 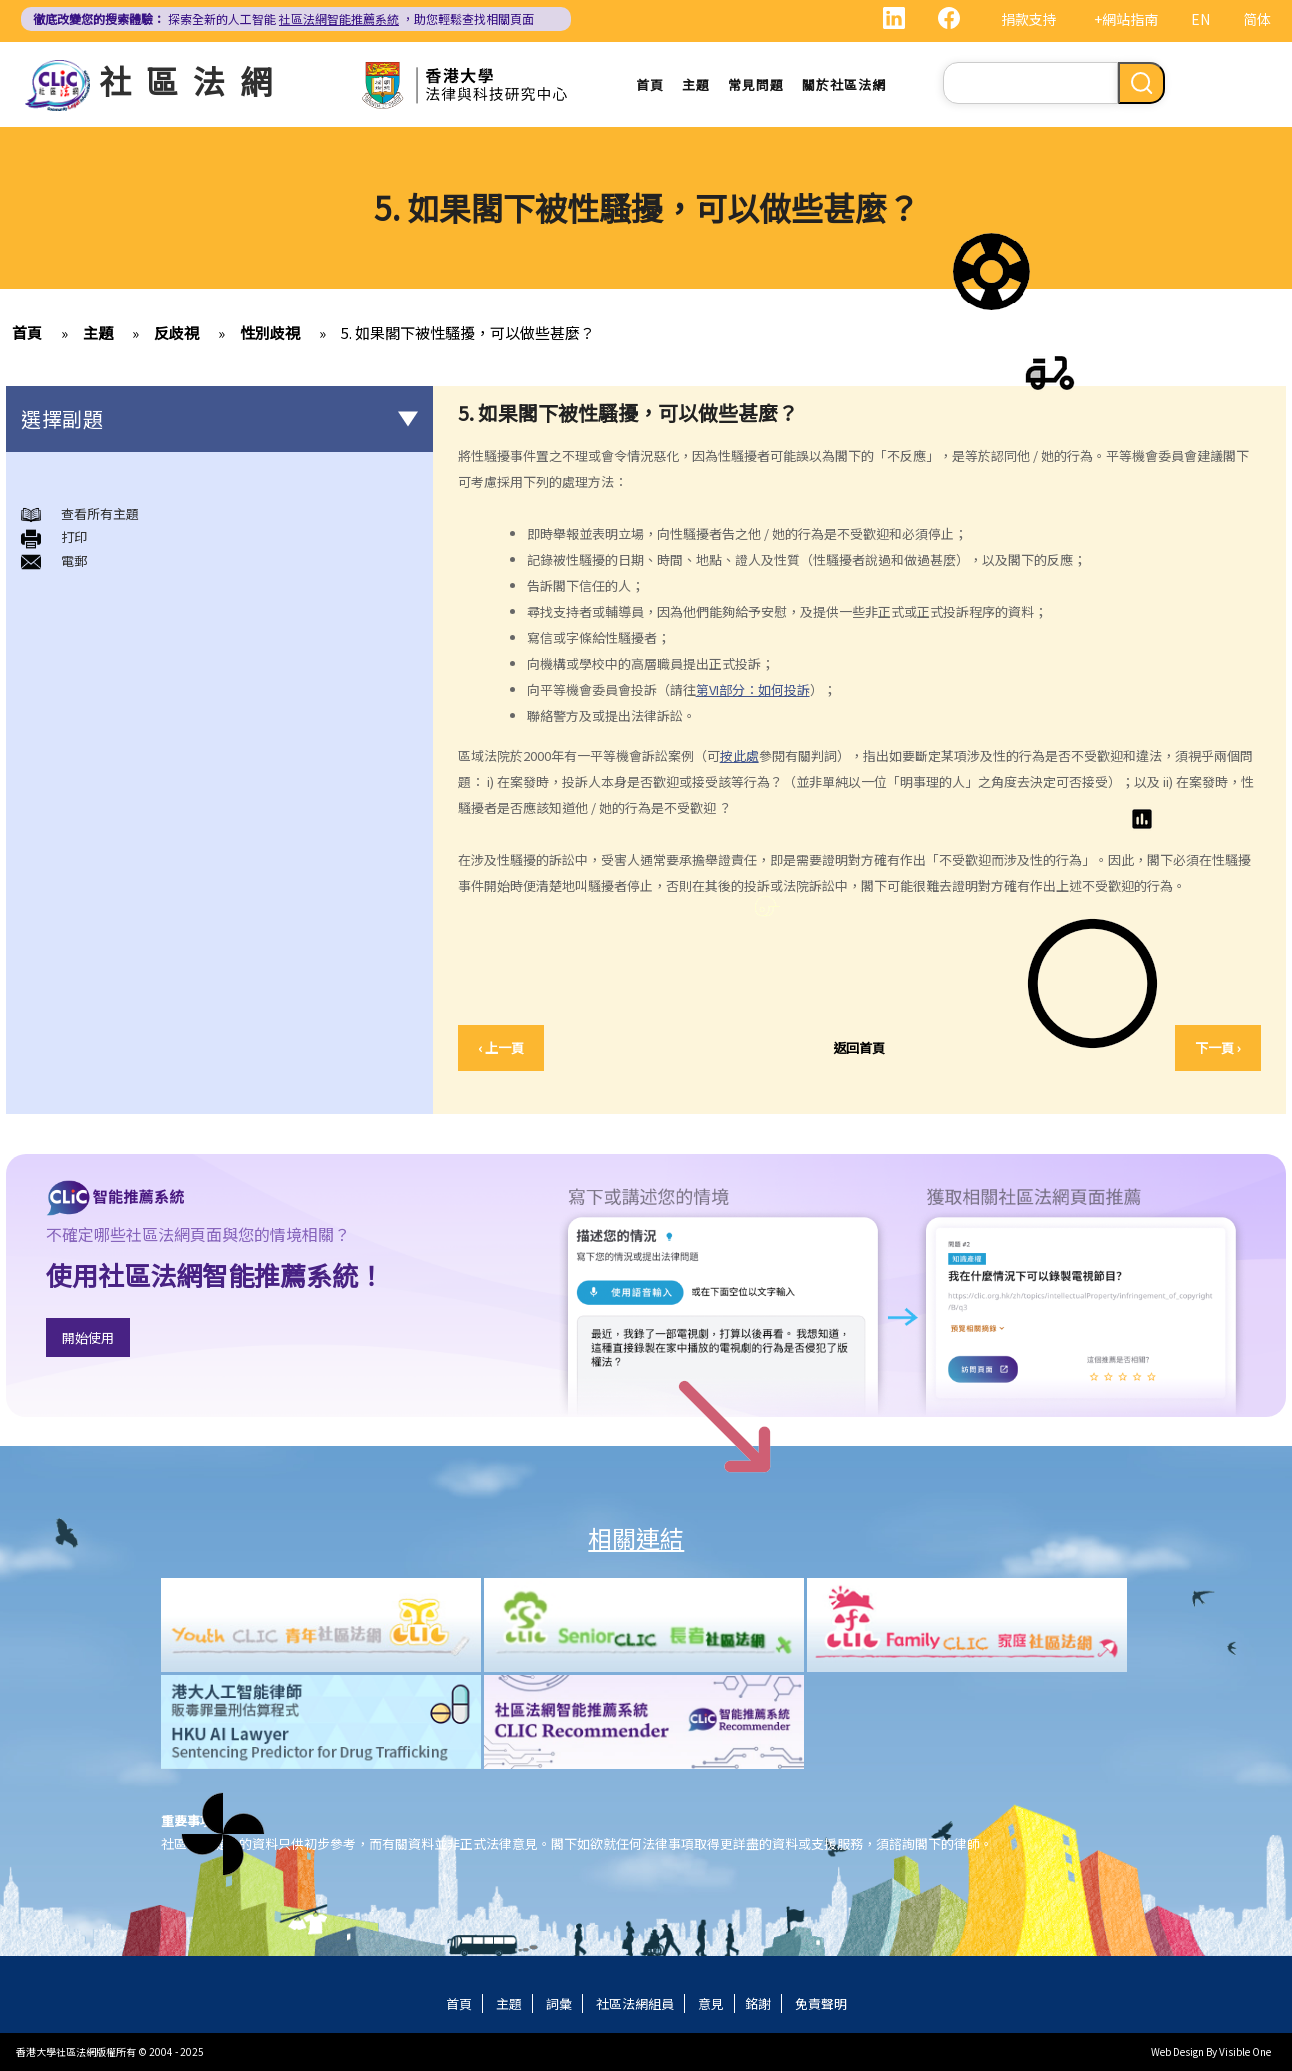 What do you see at coordinates (1092, 983) in the screenshot?
I see `unselected radio button or toggle option` at bounding box center [1092, 983].